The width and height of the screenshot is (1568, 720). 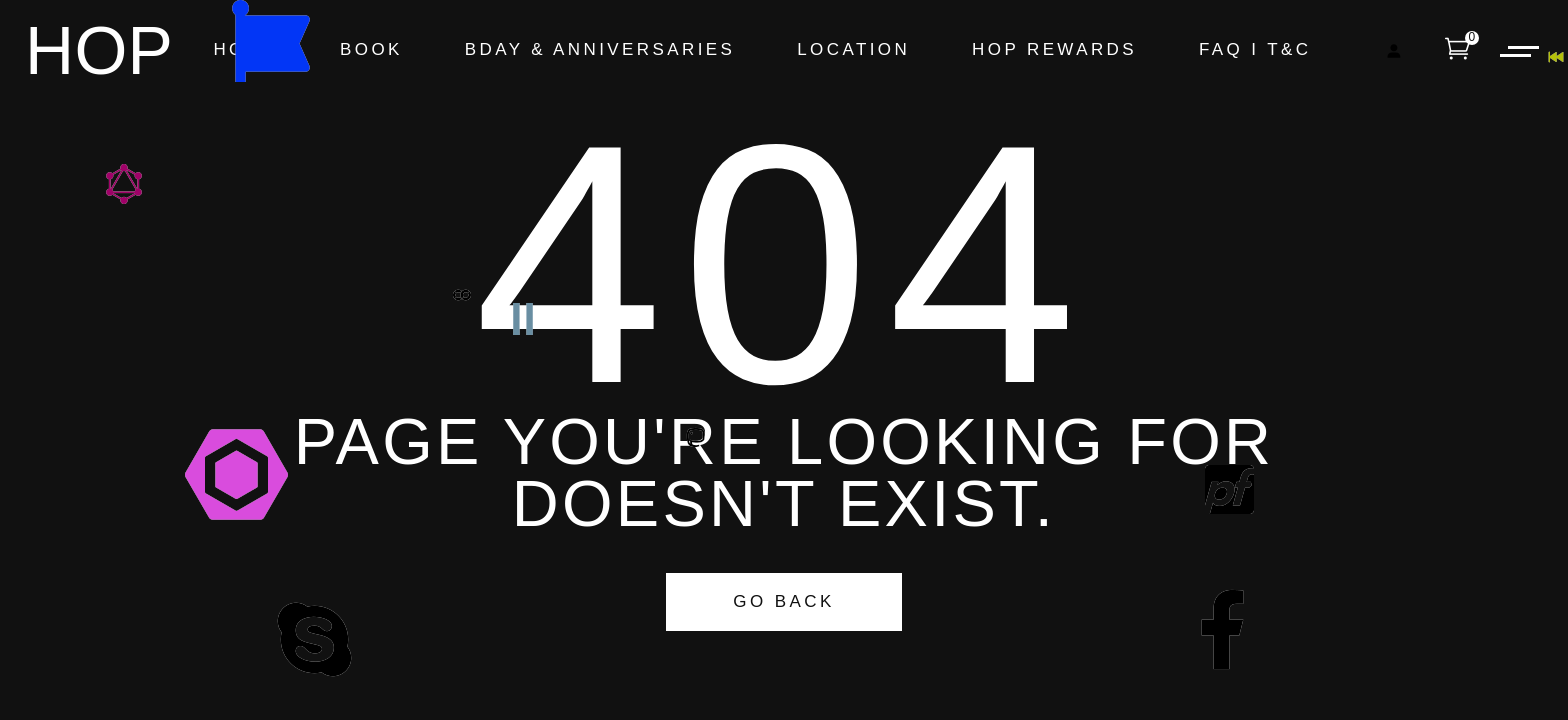 I want to click on eslint code linting tool logo, so click(x=236, y=474).